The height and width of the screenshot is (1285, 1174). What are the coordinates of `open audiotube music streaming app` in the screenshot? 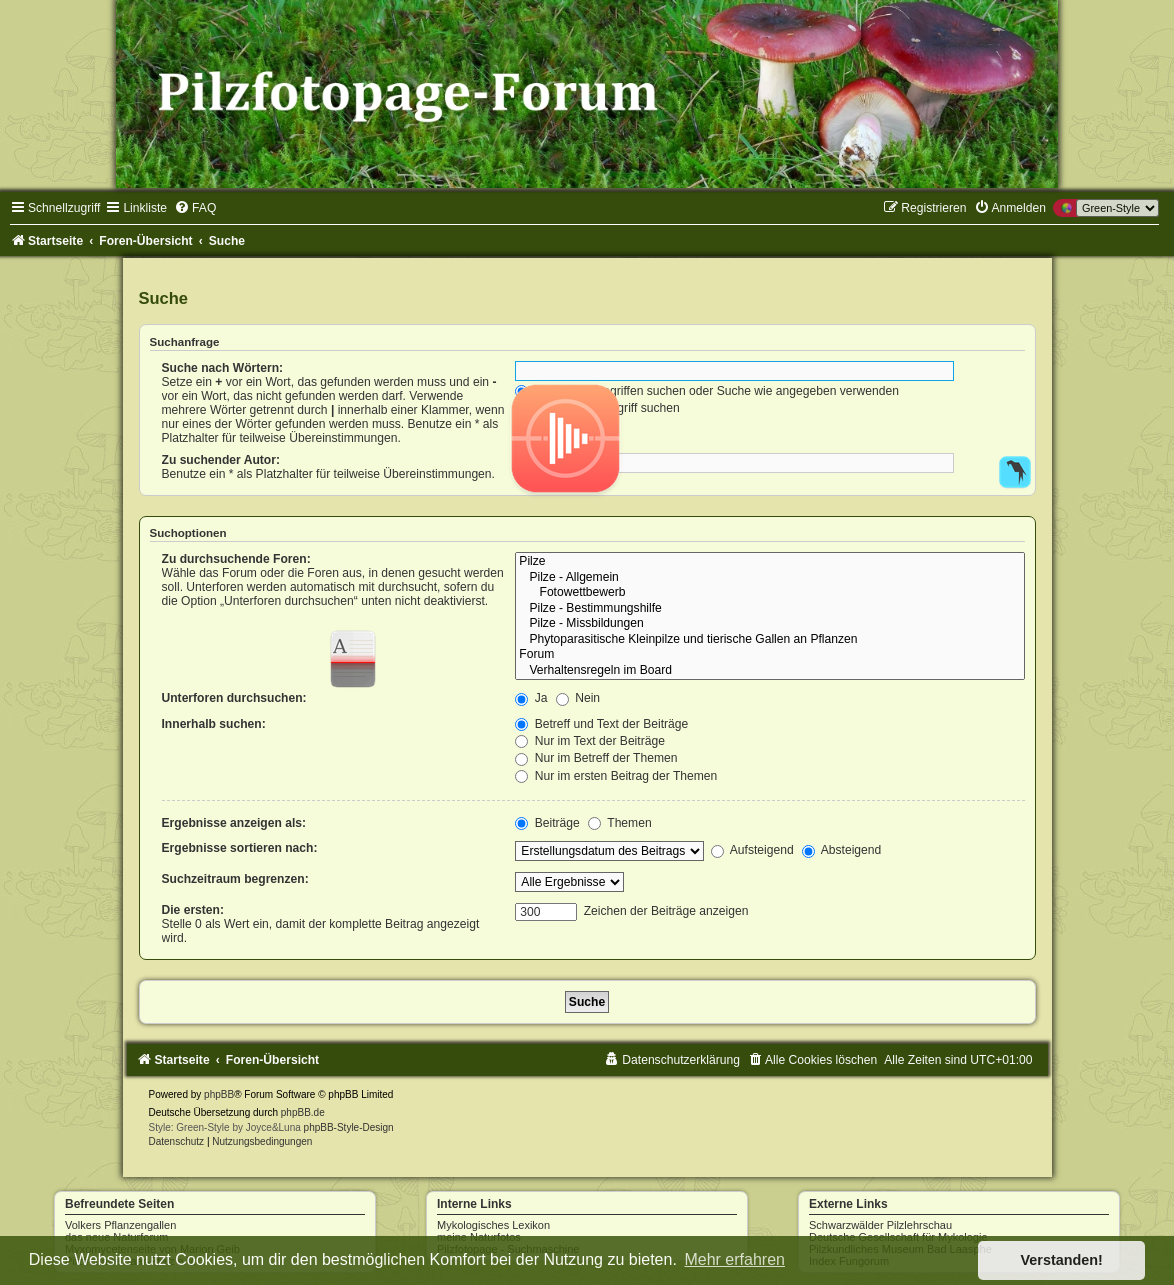 It's located at (565, 438).